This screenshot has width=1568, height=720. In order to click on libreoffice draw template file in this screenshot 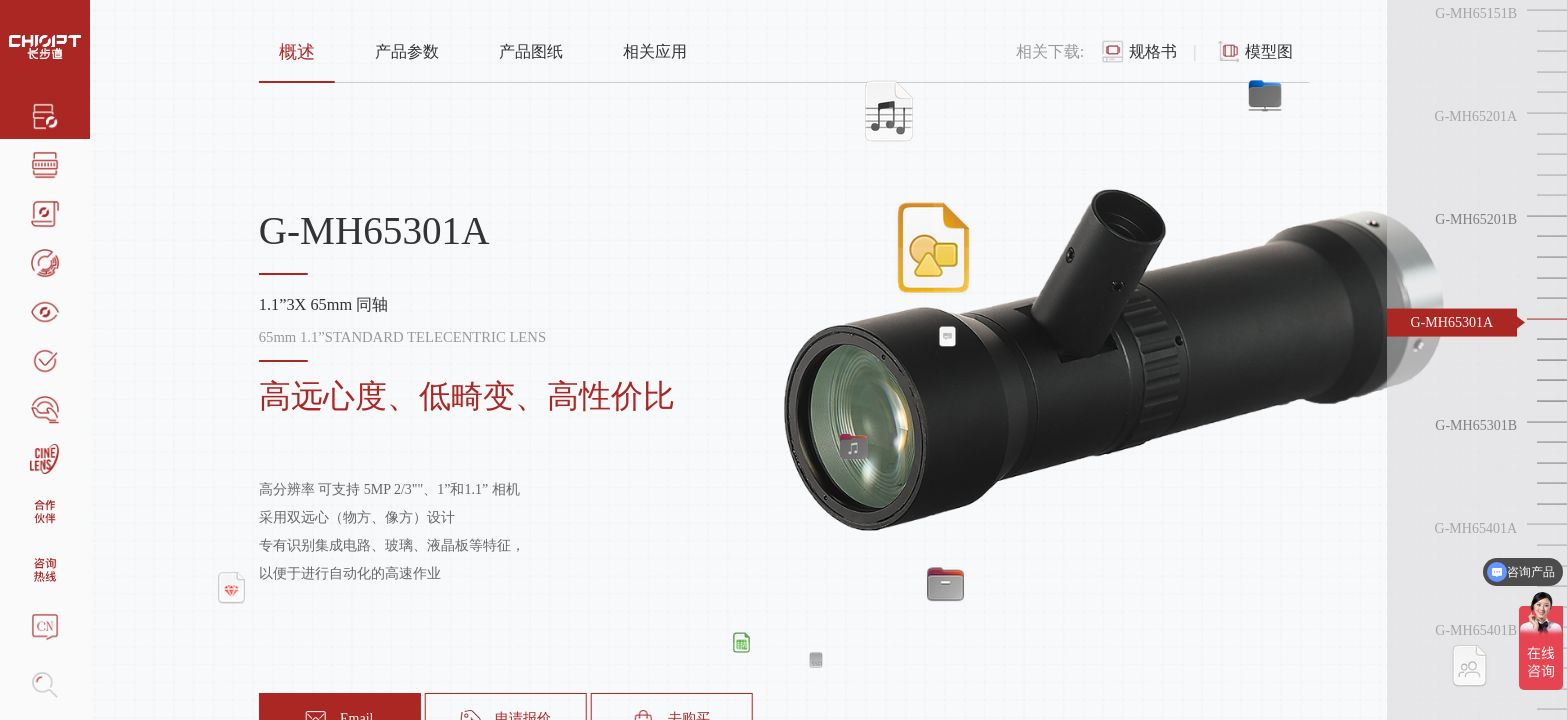, I will do `click(933, 247)`.